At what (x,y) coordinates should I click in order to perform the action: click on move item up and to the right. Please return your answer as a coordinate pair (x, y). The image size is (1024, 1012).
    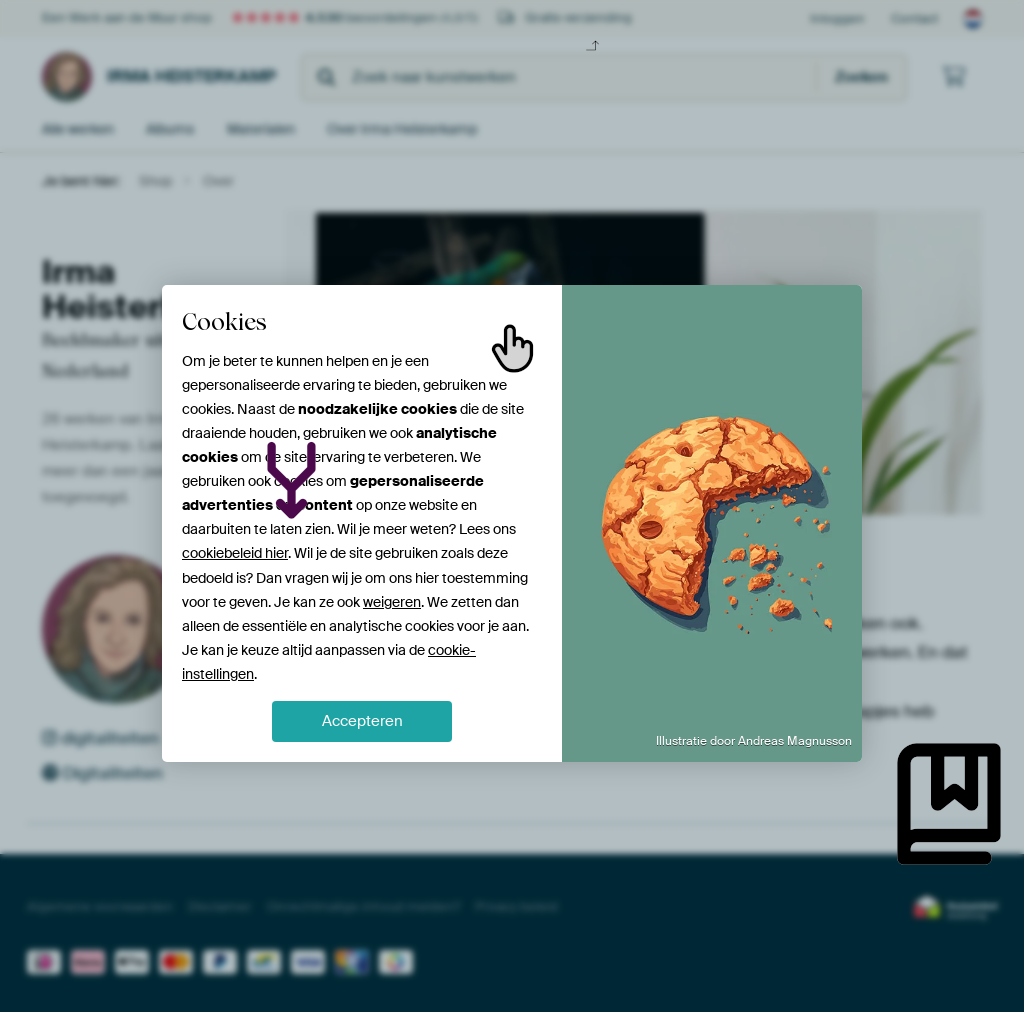
    Looking at the image, I should click on (593, 46).